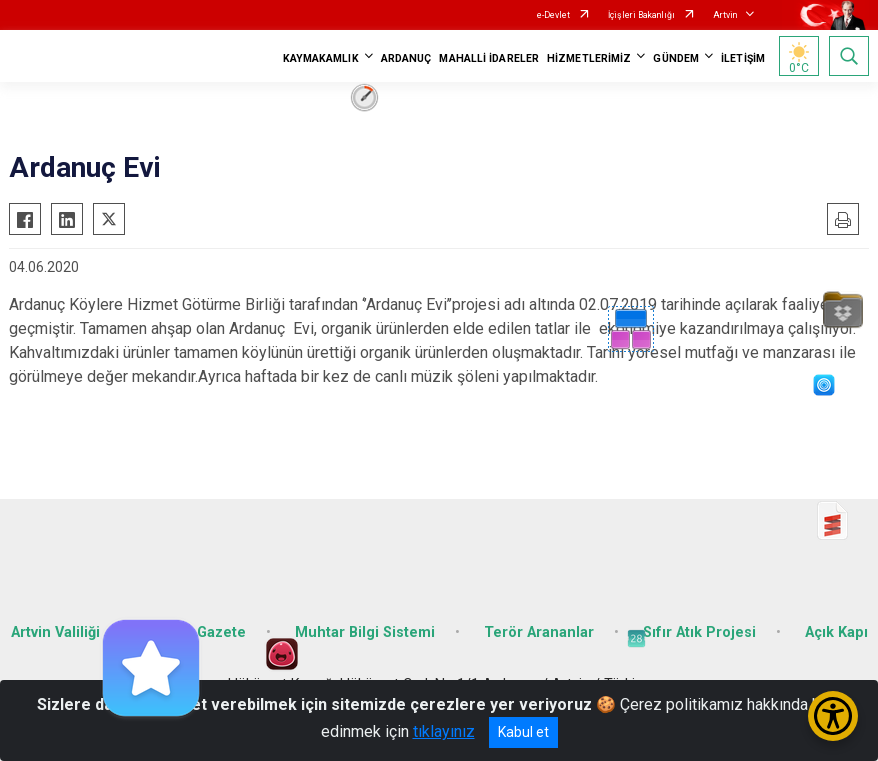 This screenshot has width=878, height=761. What do you see at coordinates (631, 329) in the screenshot?
I see `select all items in the current view` at bounding box center [631, 329].